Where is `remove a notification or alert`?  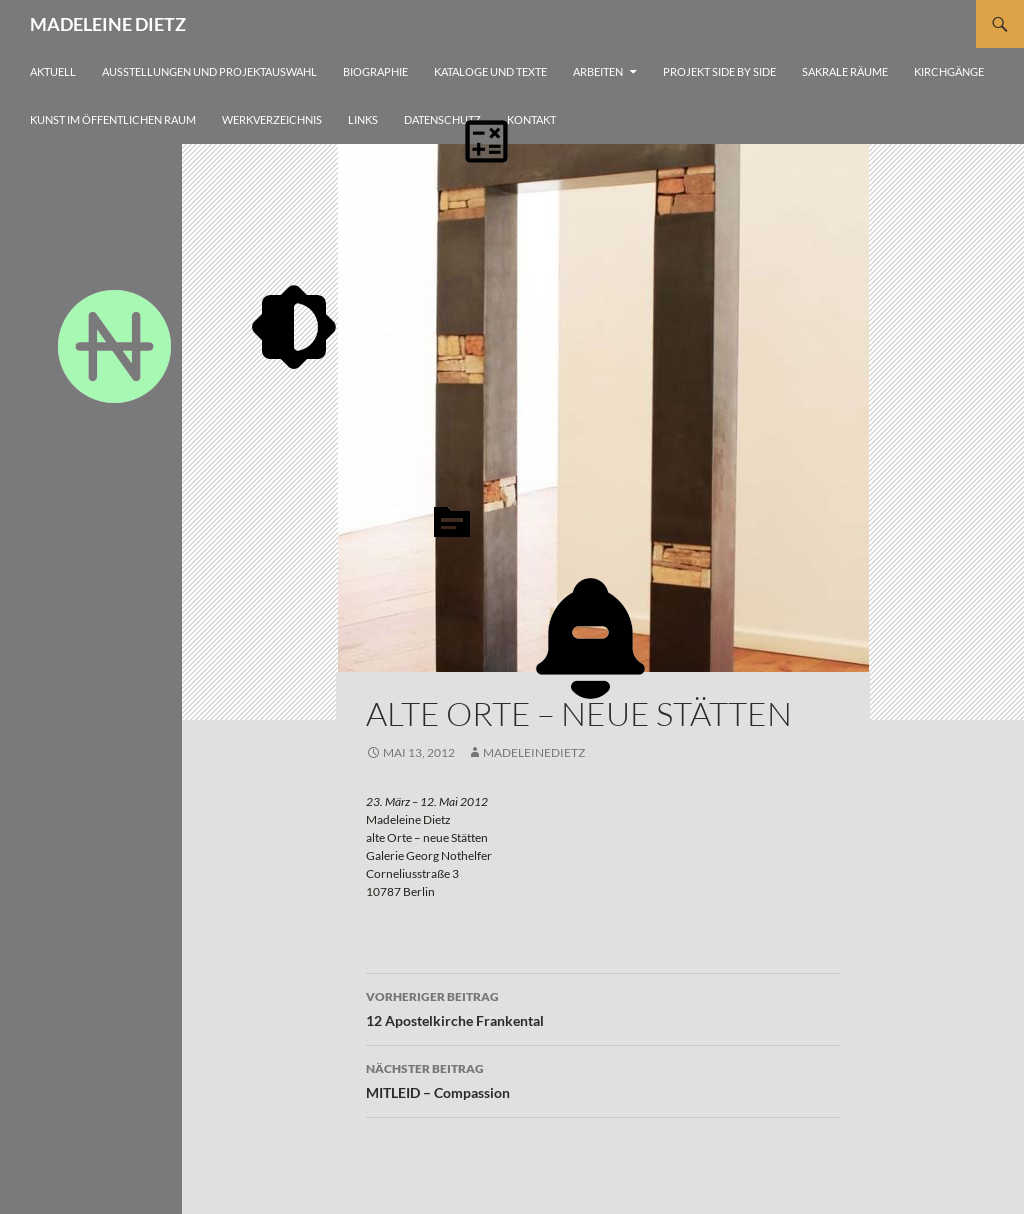 remove a notification or alert is located at coordinates (590, 638).